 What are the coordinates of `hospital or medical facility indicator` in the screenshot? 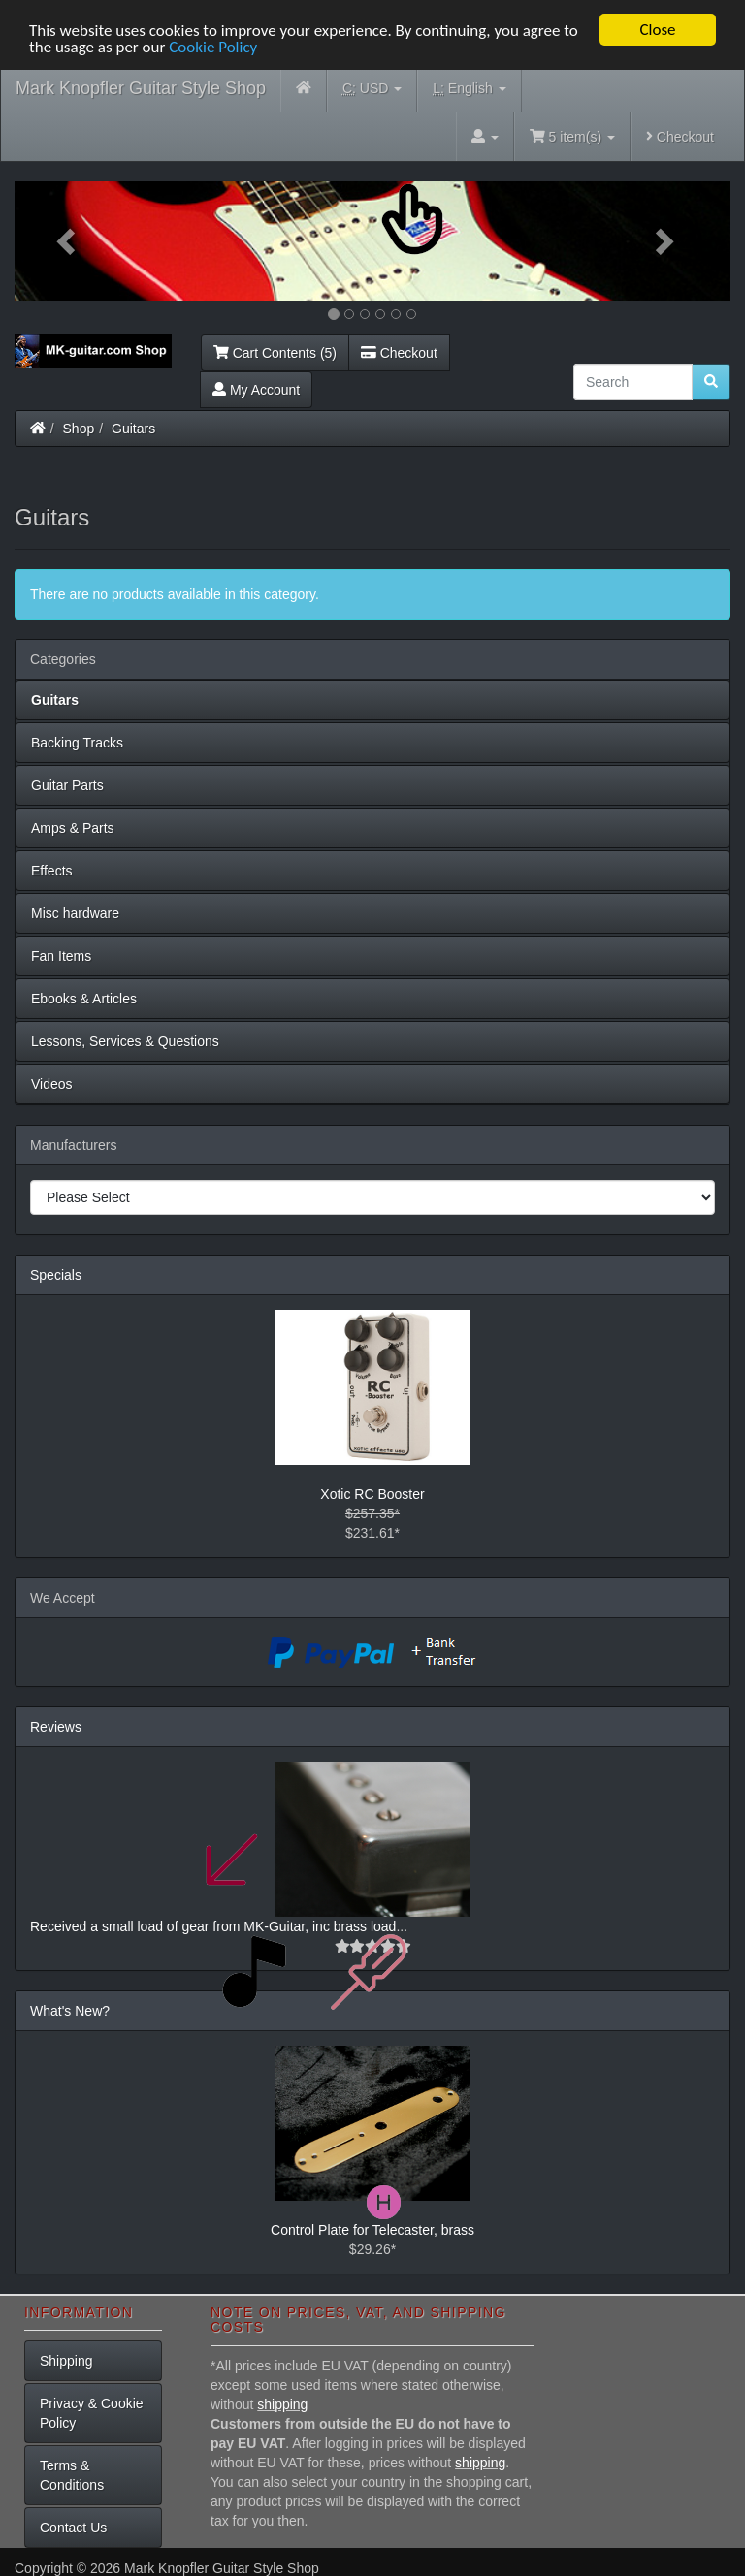 It's located at (383, 2202).